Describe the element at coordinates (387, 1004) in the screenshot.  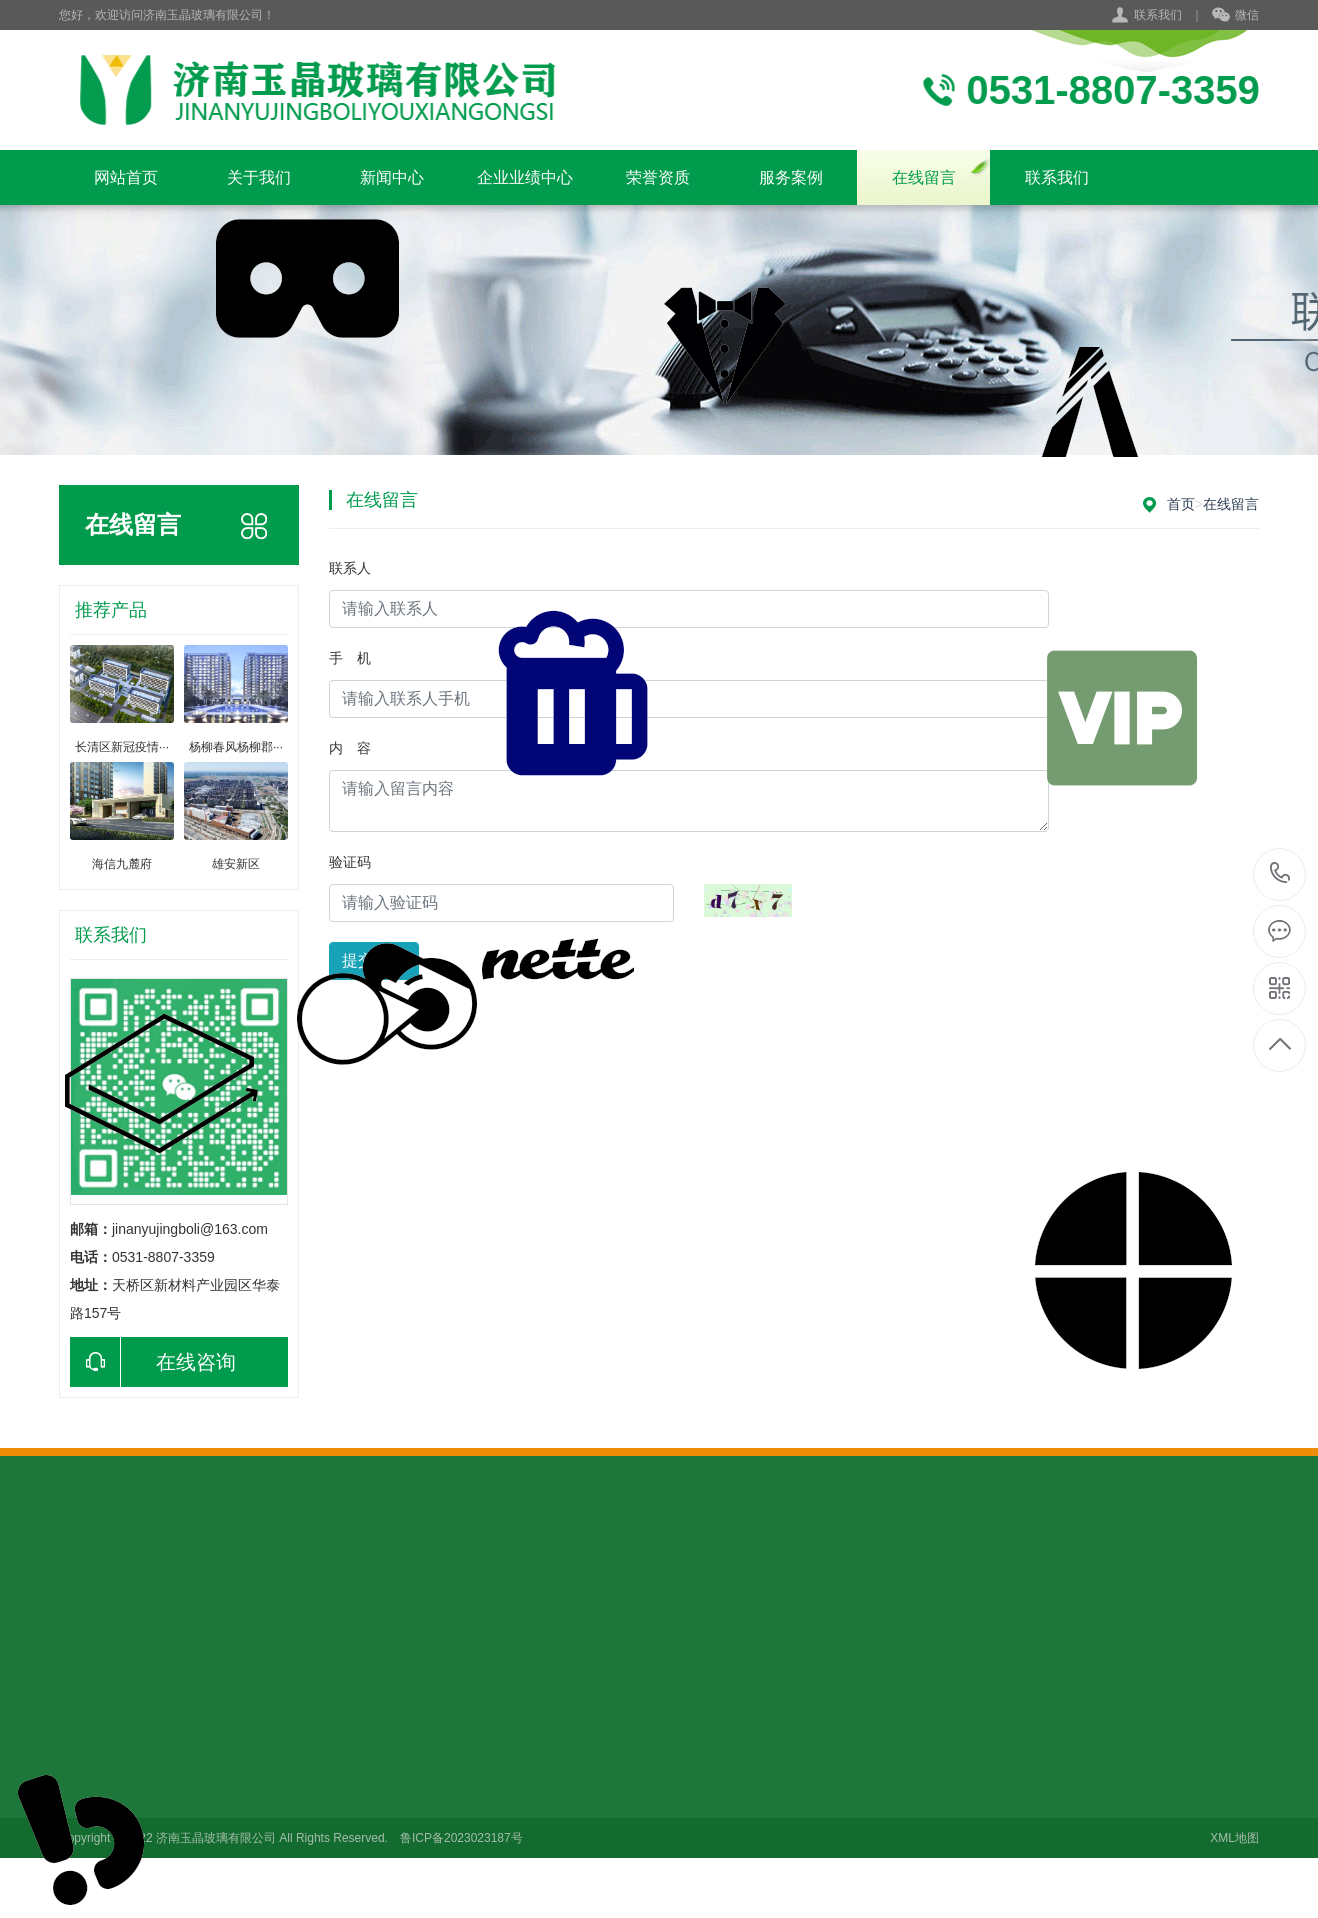
I see `open the Crew United platform` at that location.